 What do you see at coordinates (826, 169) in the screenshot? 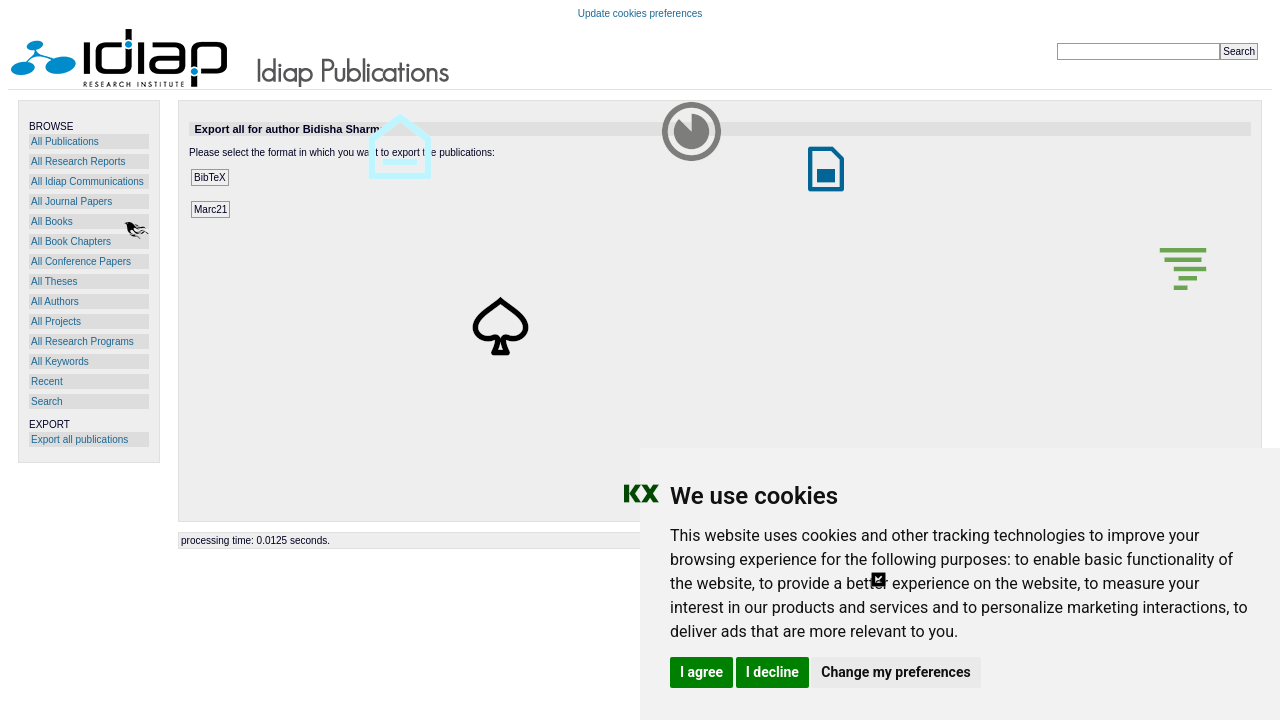
I see `manage sim card settings` at bounding box center [826, 169].